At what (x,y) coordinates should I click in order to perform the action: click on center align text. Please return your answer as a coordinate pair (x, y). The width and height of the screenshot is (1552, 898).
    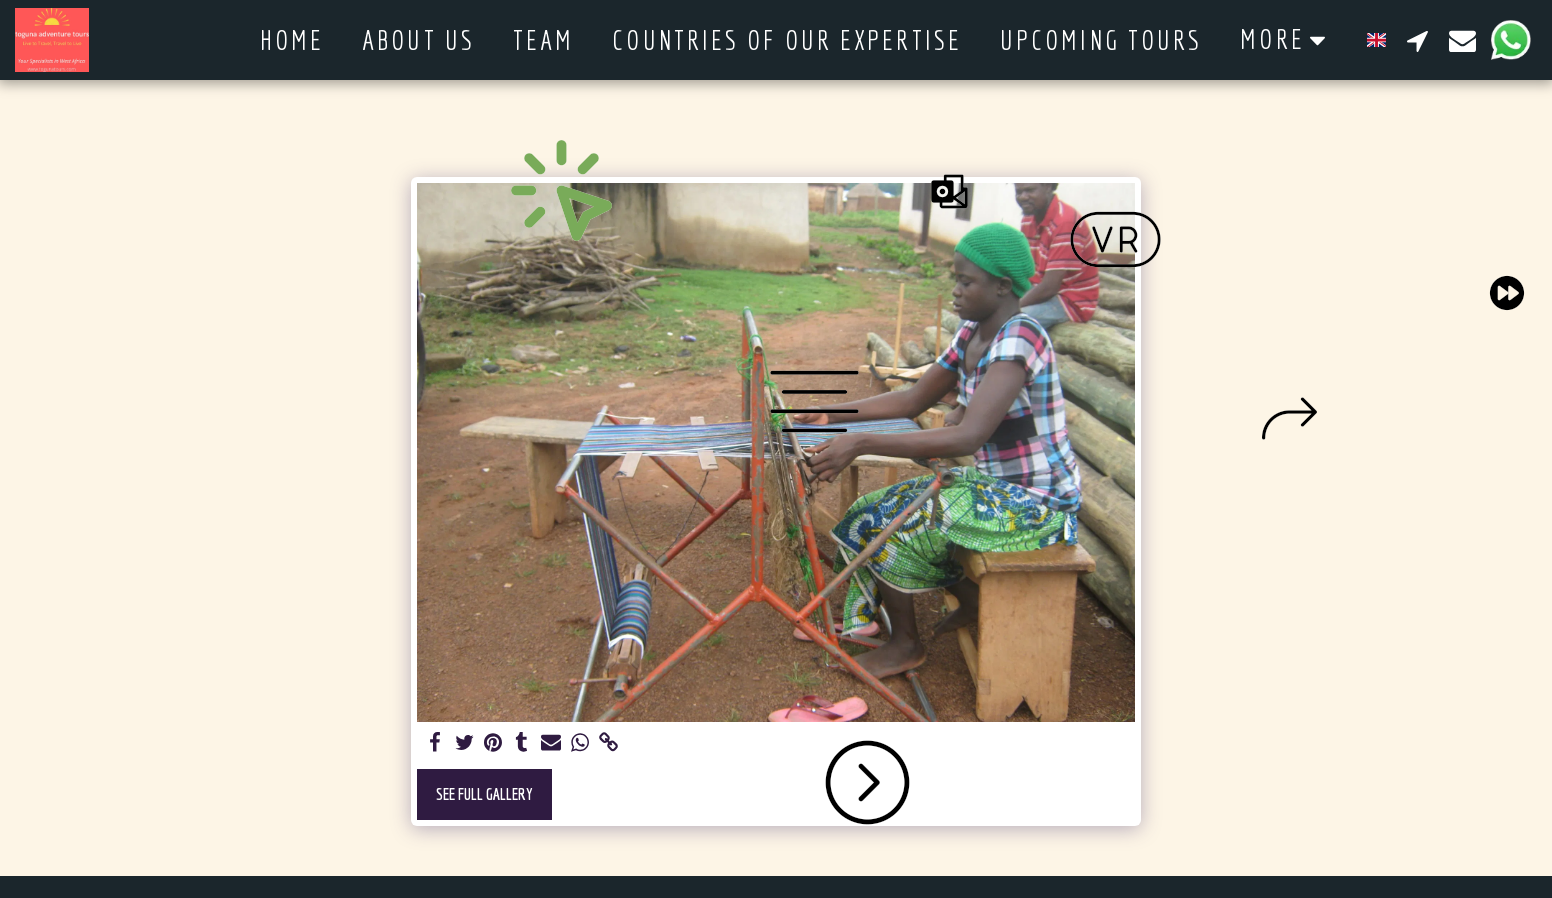
    Looking at the image, I should click on (814, 403).